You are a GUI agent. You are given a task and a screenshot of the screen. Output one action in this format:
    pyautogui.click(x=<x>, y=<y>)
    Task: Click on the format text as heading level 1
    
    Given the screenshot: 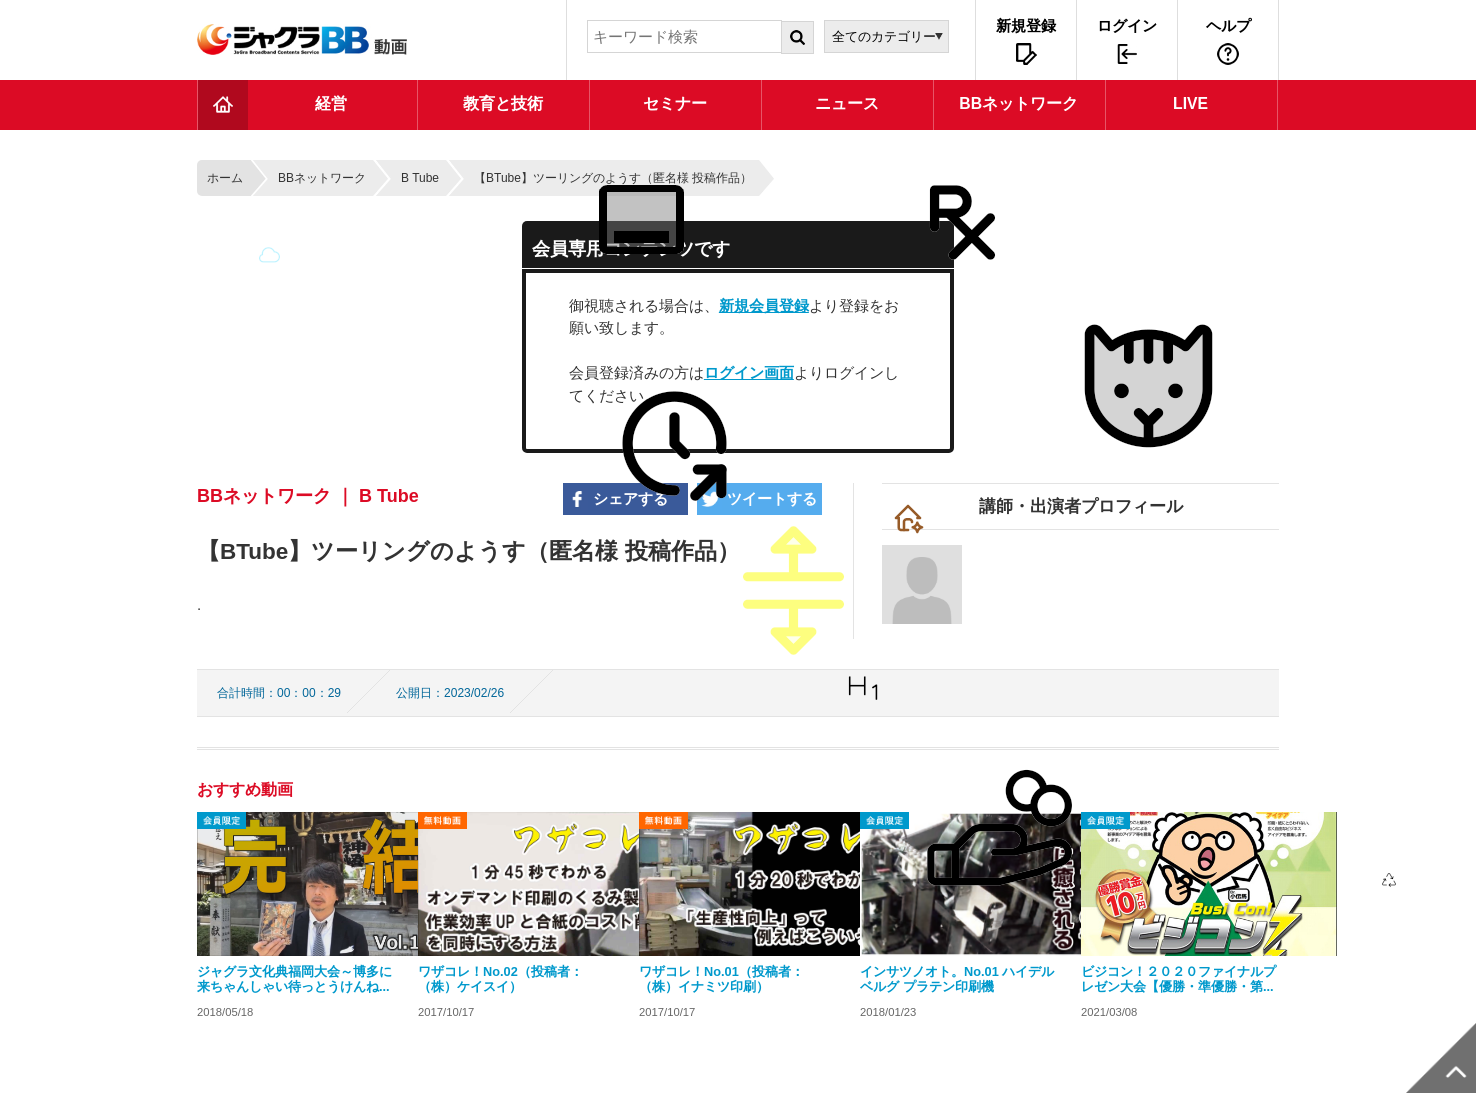 What is the action you would take?
    pyautogui.click(x=862, y=687)
    